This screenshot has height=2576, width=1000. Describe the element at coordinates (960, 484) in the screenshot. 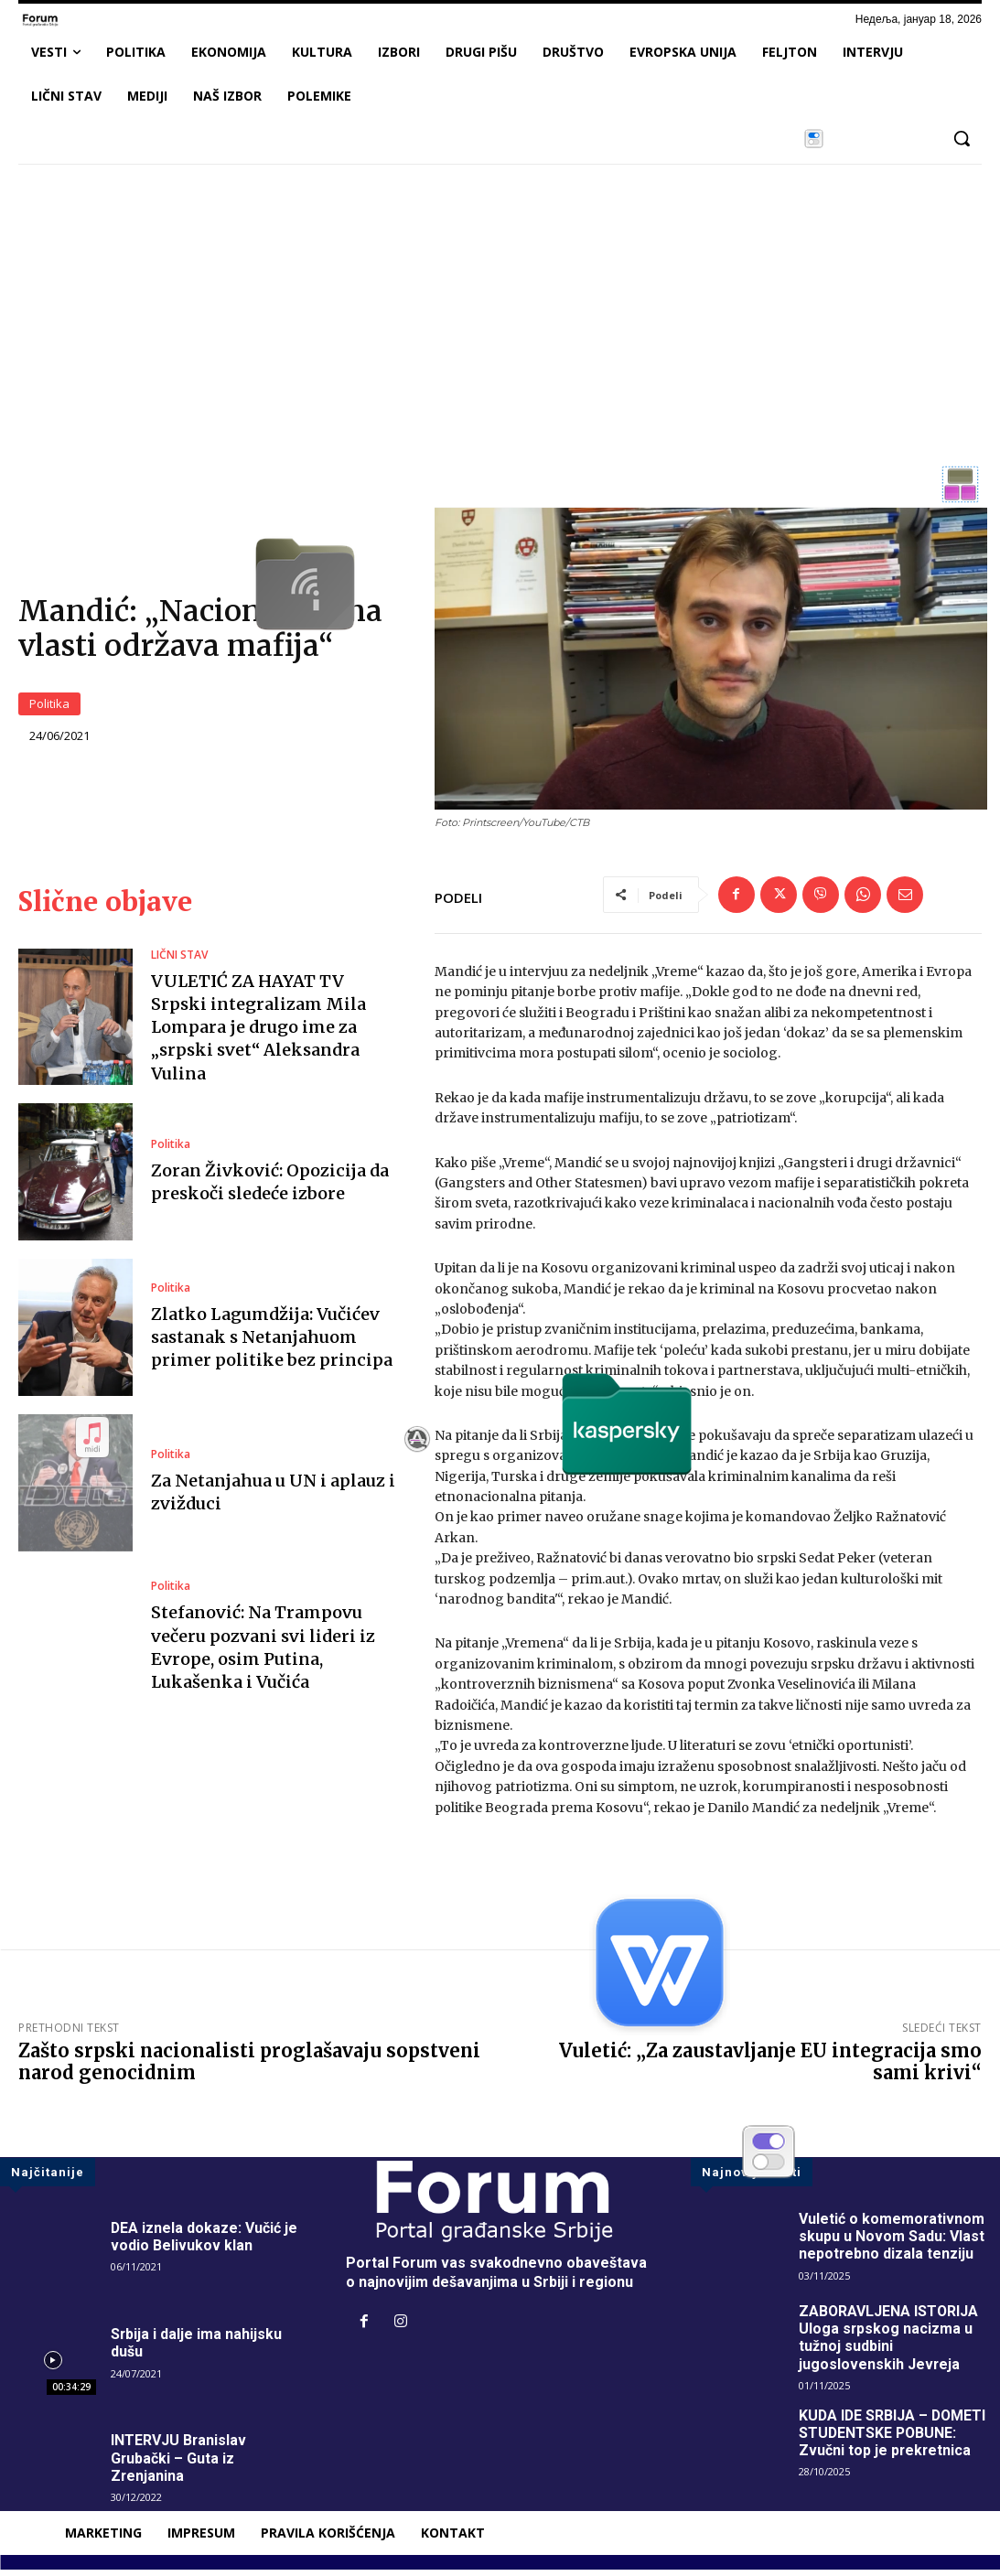

I see `select all items in the current view` at that location.